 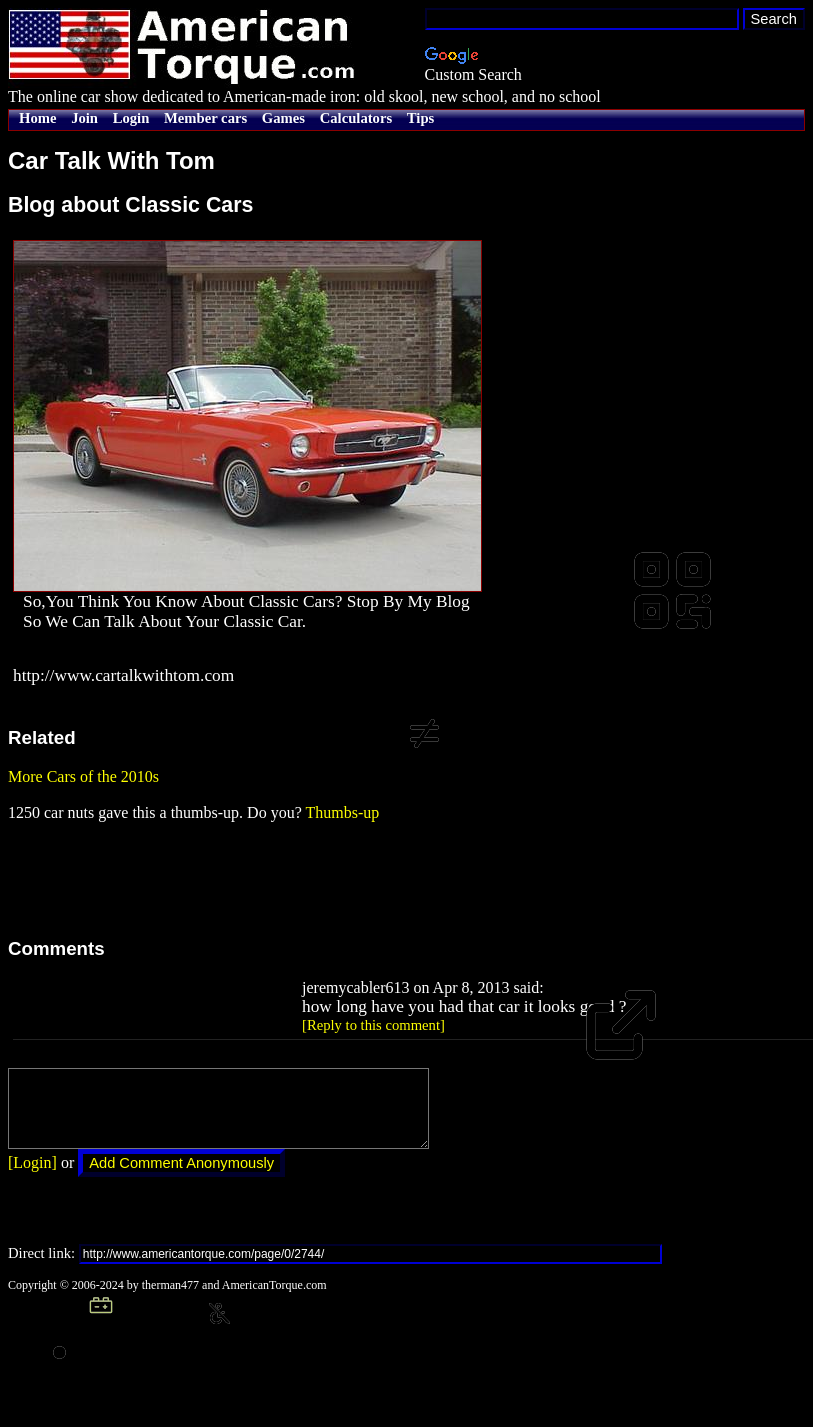 I want to click on check vehicle battery status, so click(x=101, y=1306).